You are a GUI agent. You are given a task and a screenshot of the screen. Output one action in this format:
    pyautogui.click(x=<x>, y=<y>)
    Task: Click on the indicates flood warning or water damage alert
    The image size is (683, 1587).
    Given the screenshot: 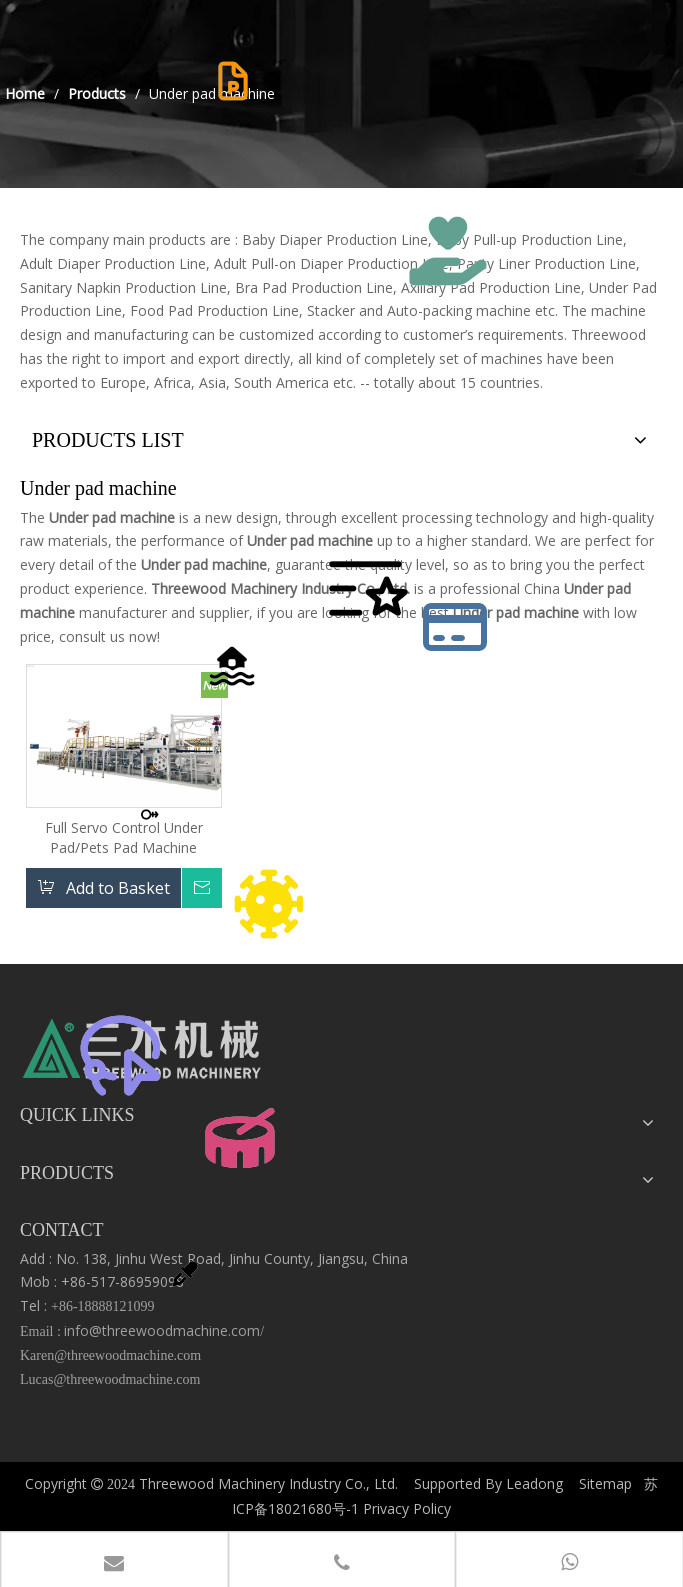 What is the action you would take?
    pyautogui.click(x=232, y=665)
    